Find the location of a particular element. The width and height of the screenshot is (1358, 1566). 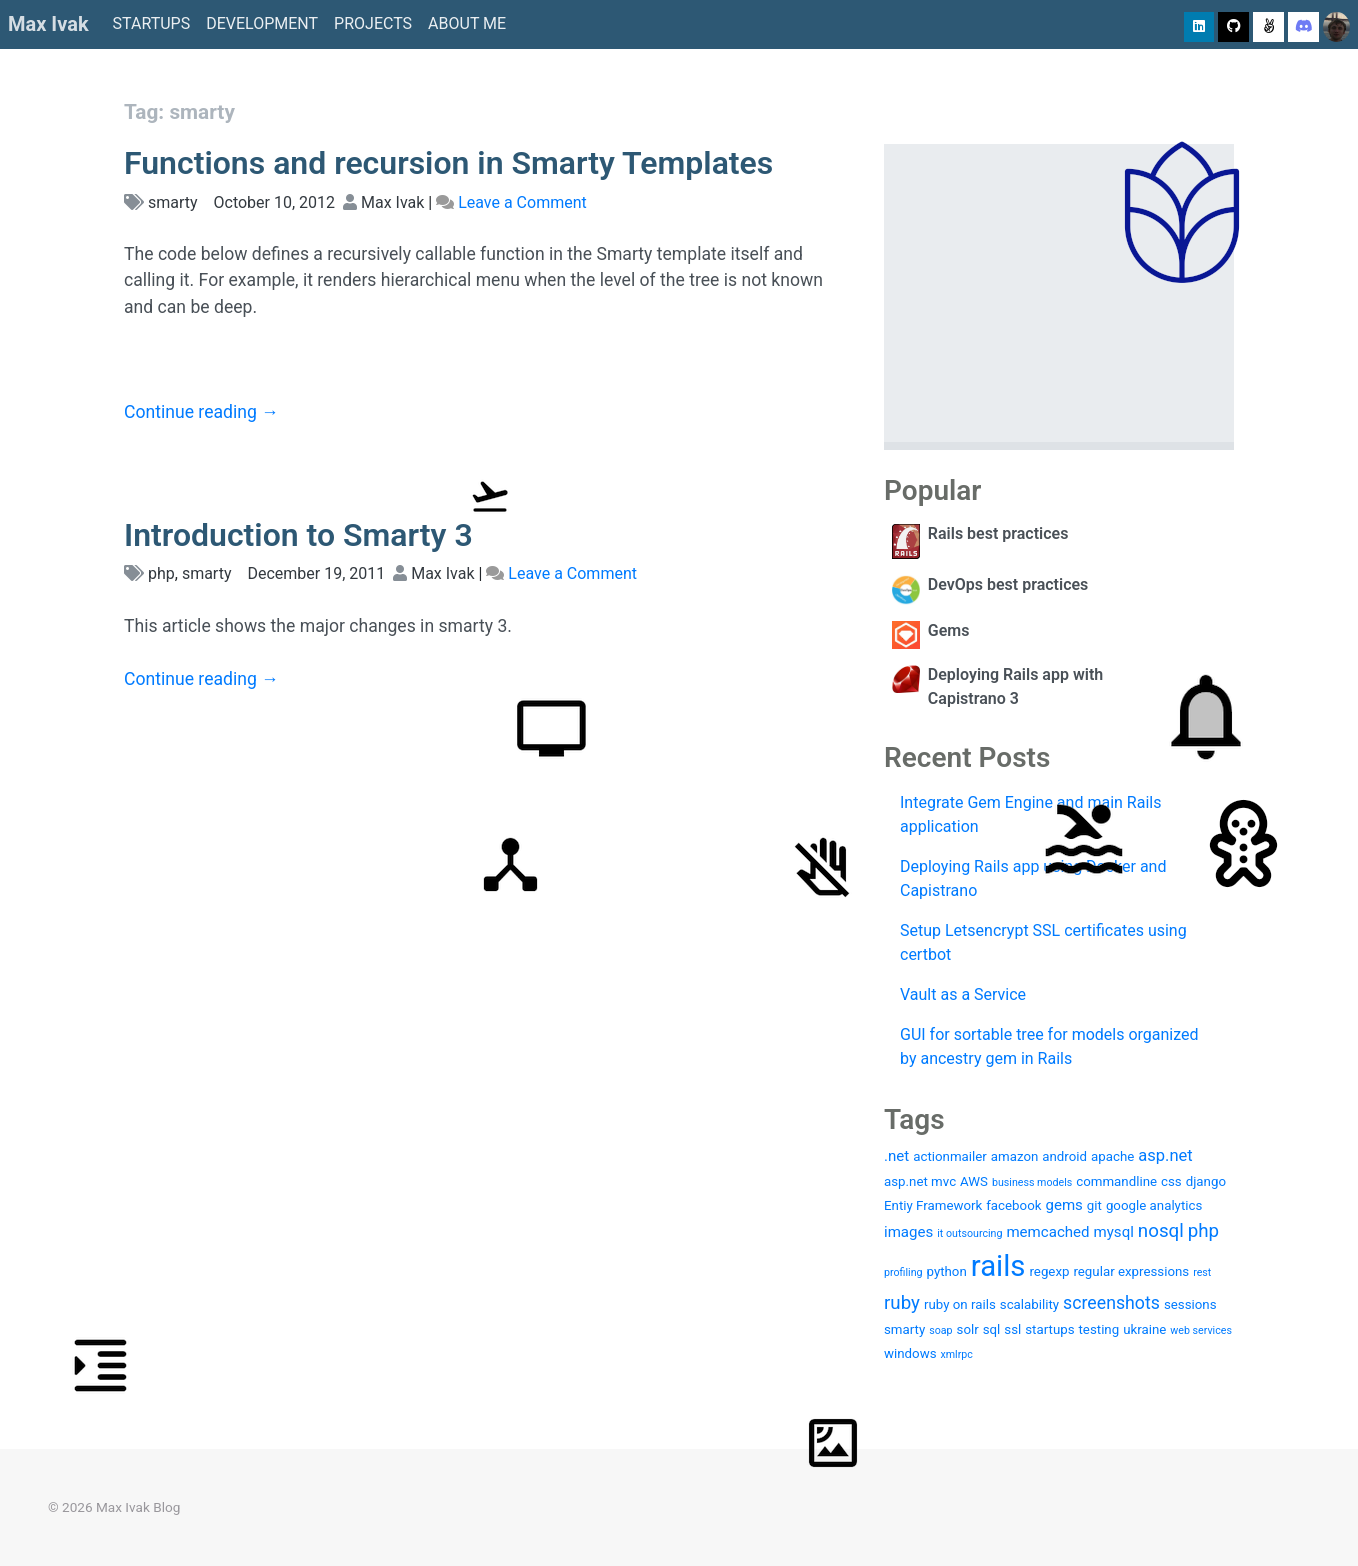

indicates grain or wheat content in food items is located at coordinates (1182, 215).